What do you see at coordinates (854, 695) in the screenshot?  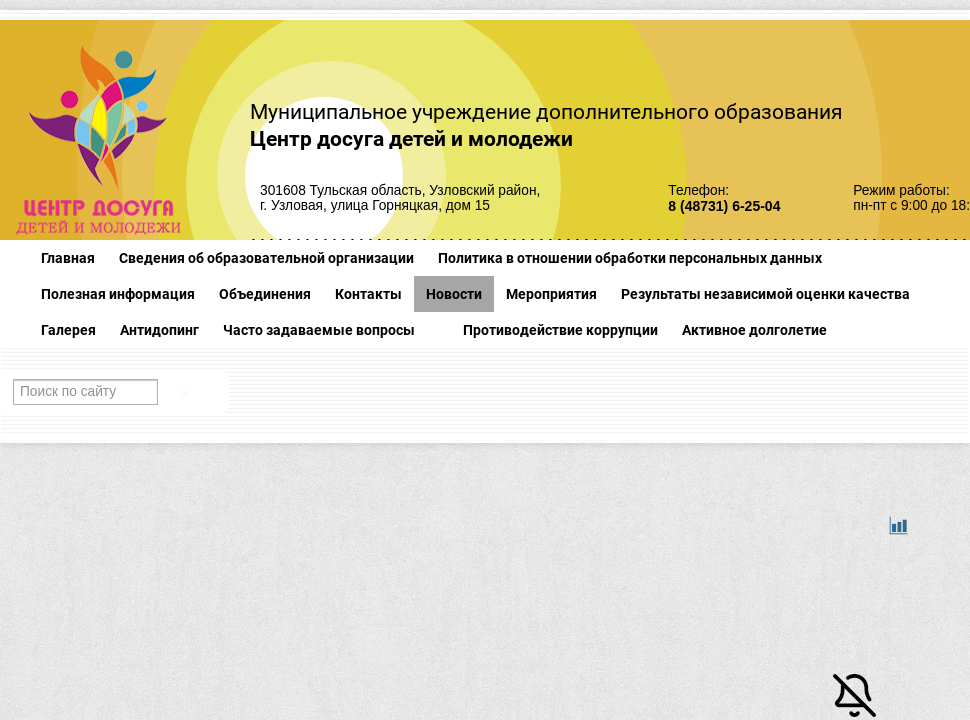 I see `mute notifications` at bounding box center [854, 695].